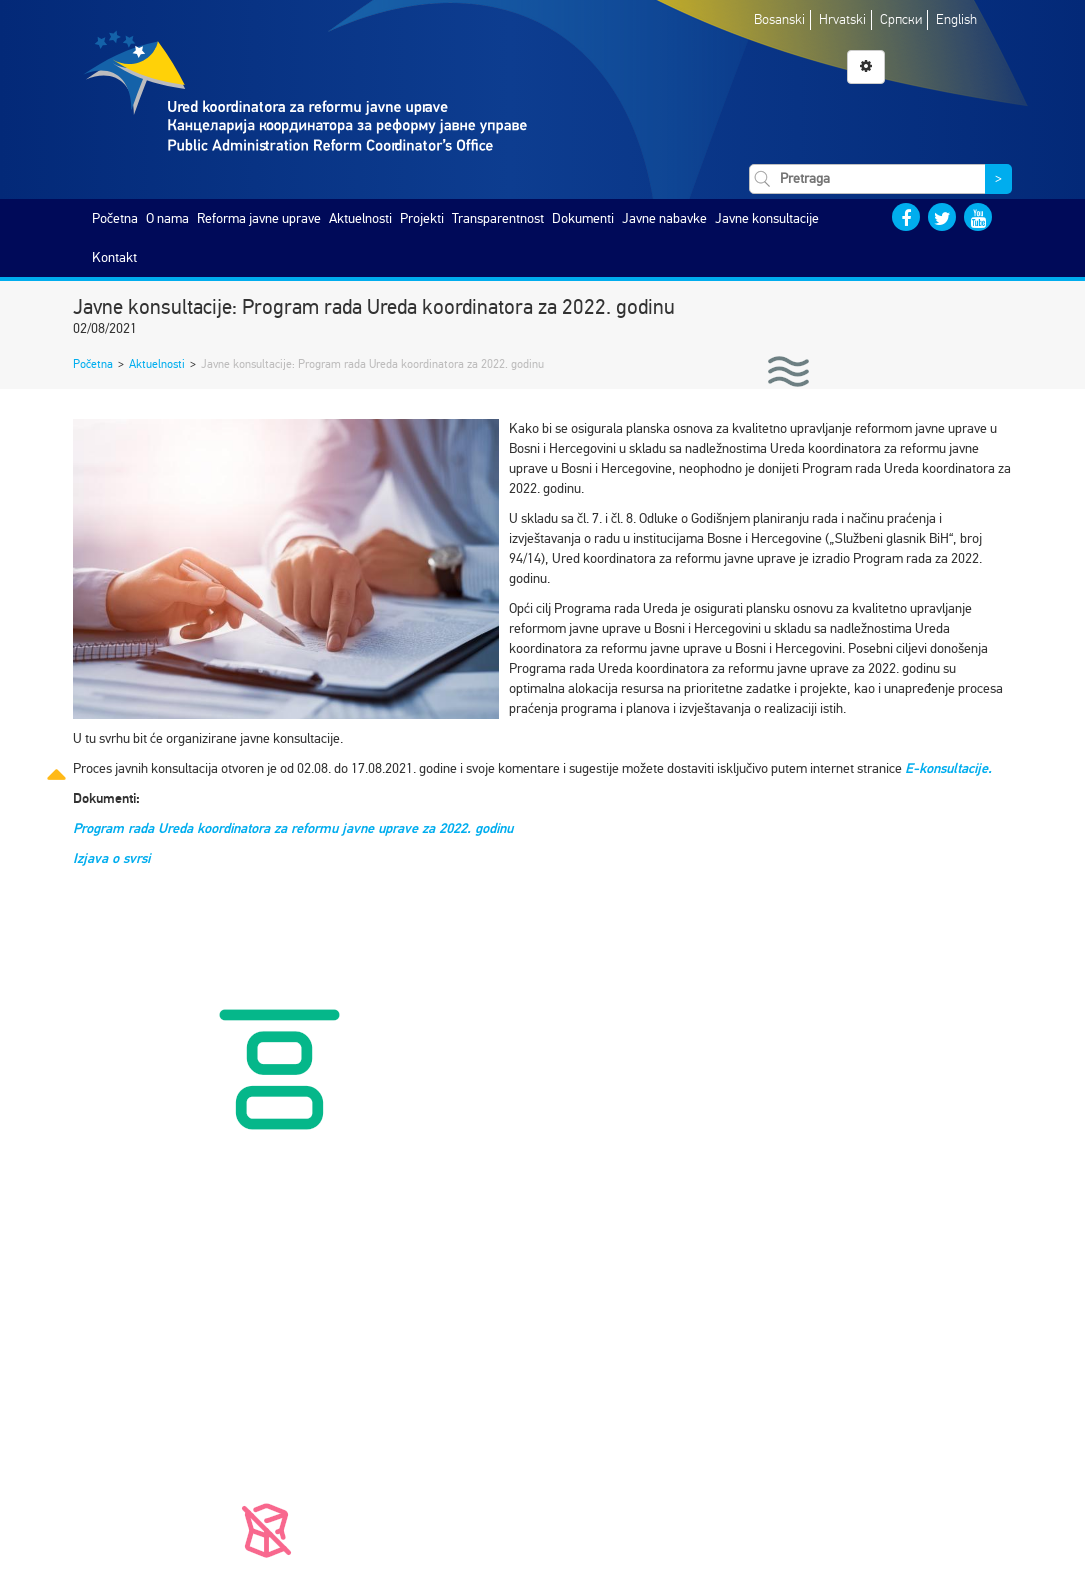  What do you see at coordinates (56, 781) in the screenshot?
I see `sort items in ascending order` at bounding box center [56, 781].